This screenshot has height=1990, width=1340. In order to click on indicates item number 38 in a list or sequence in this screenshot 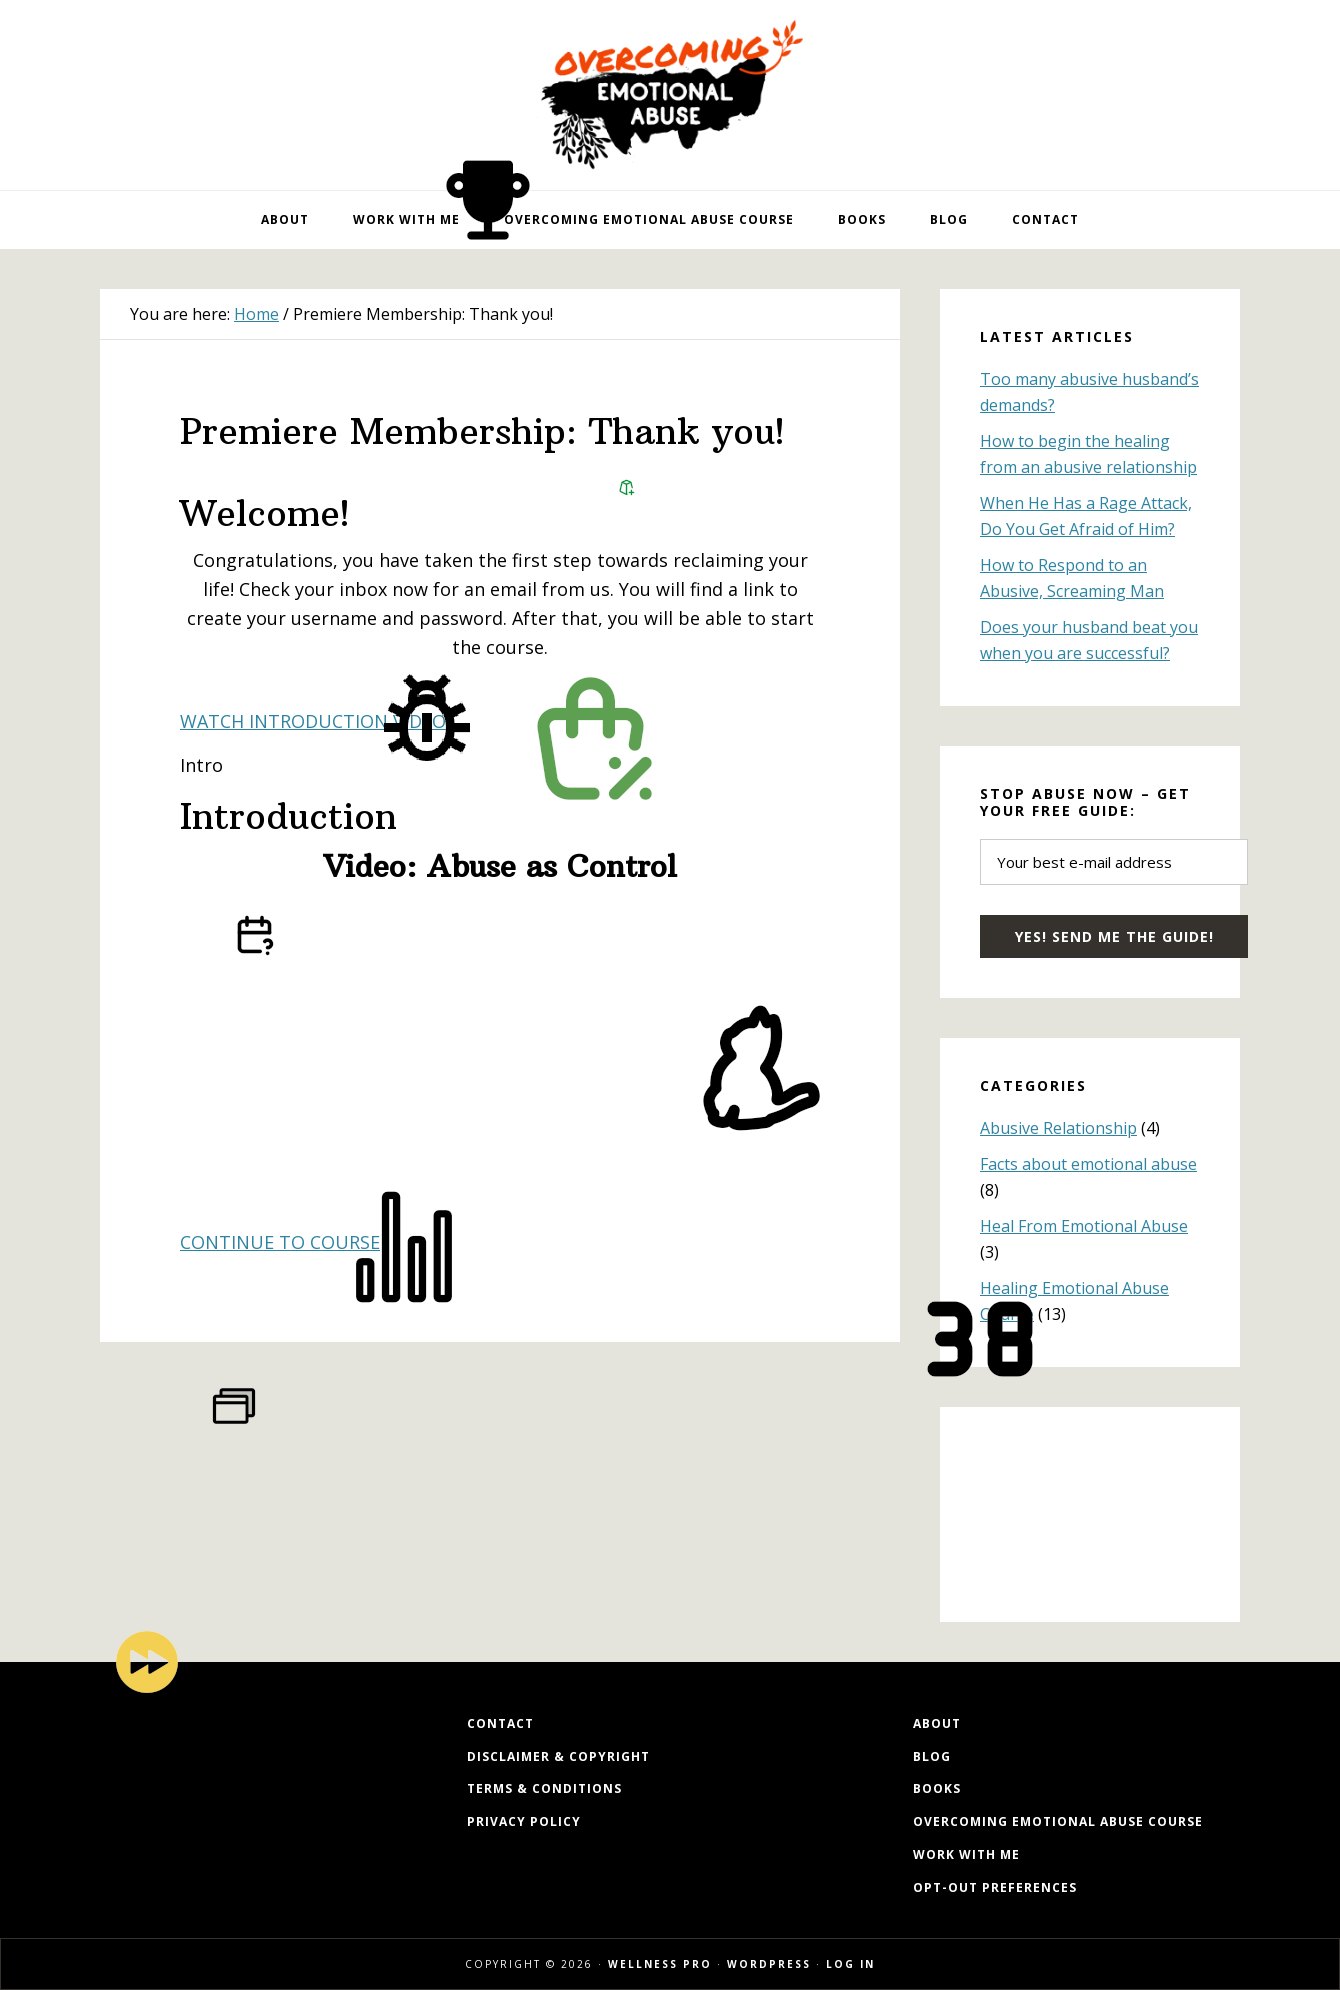, I will do `click(980, 1339)`.